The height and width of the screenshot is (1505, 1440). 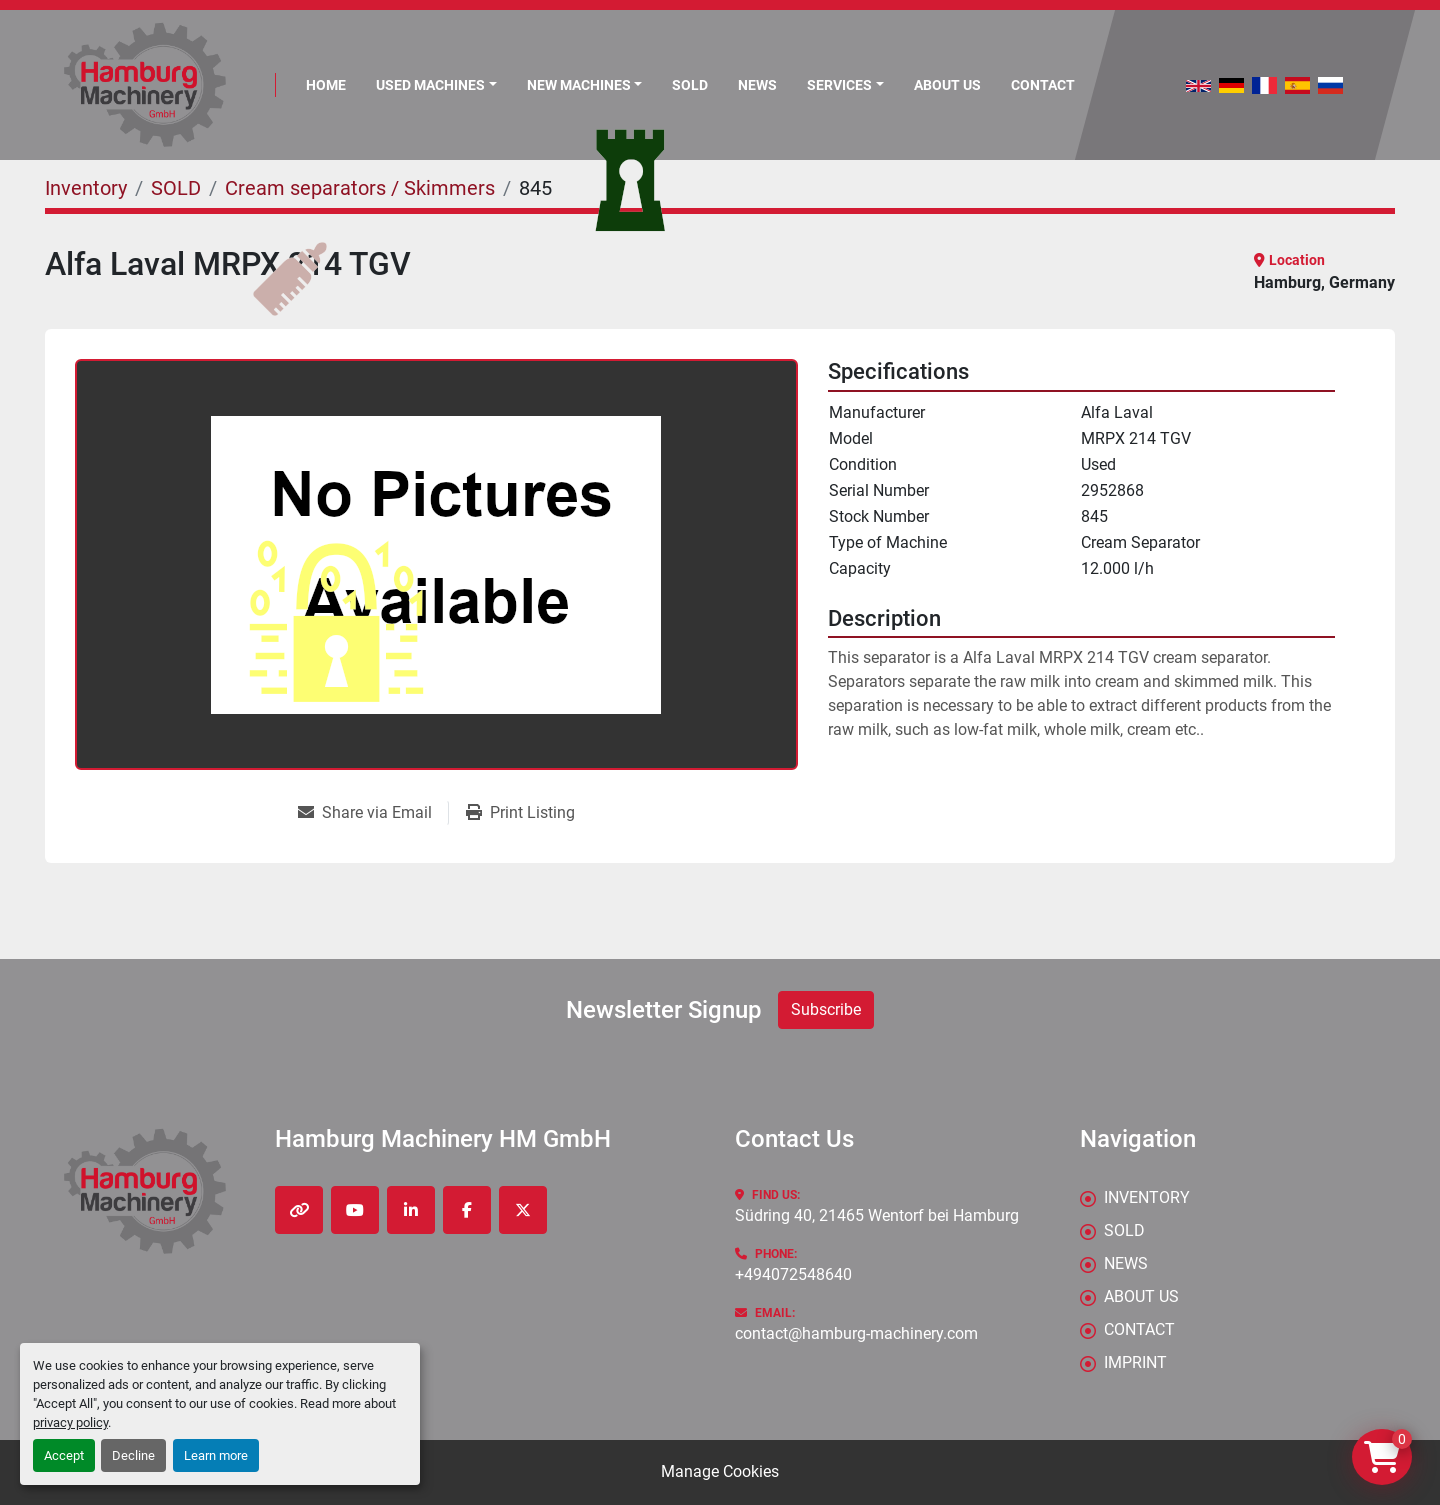 What do you see at coordinates (629, 180) in the screenshot?
I see `access a locked or secured game level` at bounding box center [629, 180].